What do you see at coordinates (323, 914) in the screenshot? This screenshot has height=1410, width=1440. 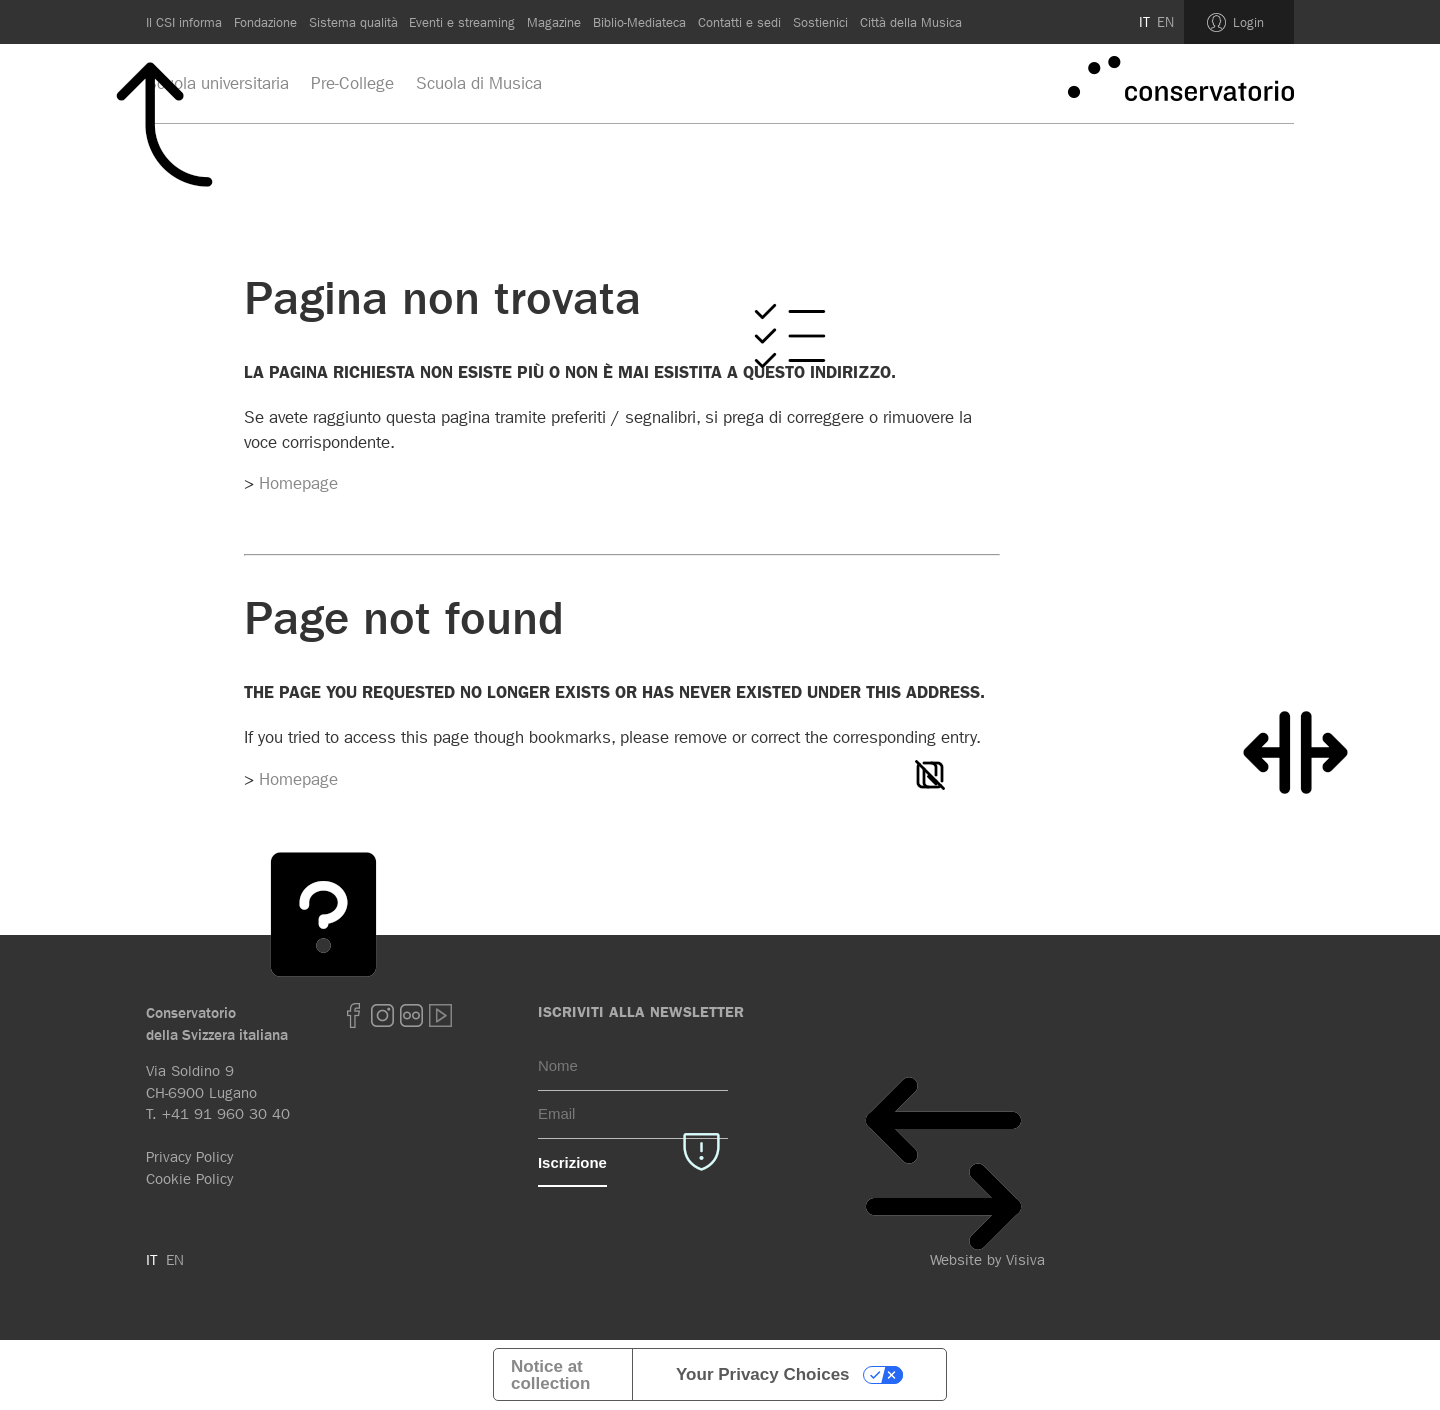 I see `access help or FAQ section` at bounding box center [323, 914].